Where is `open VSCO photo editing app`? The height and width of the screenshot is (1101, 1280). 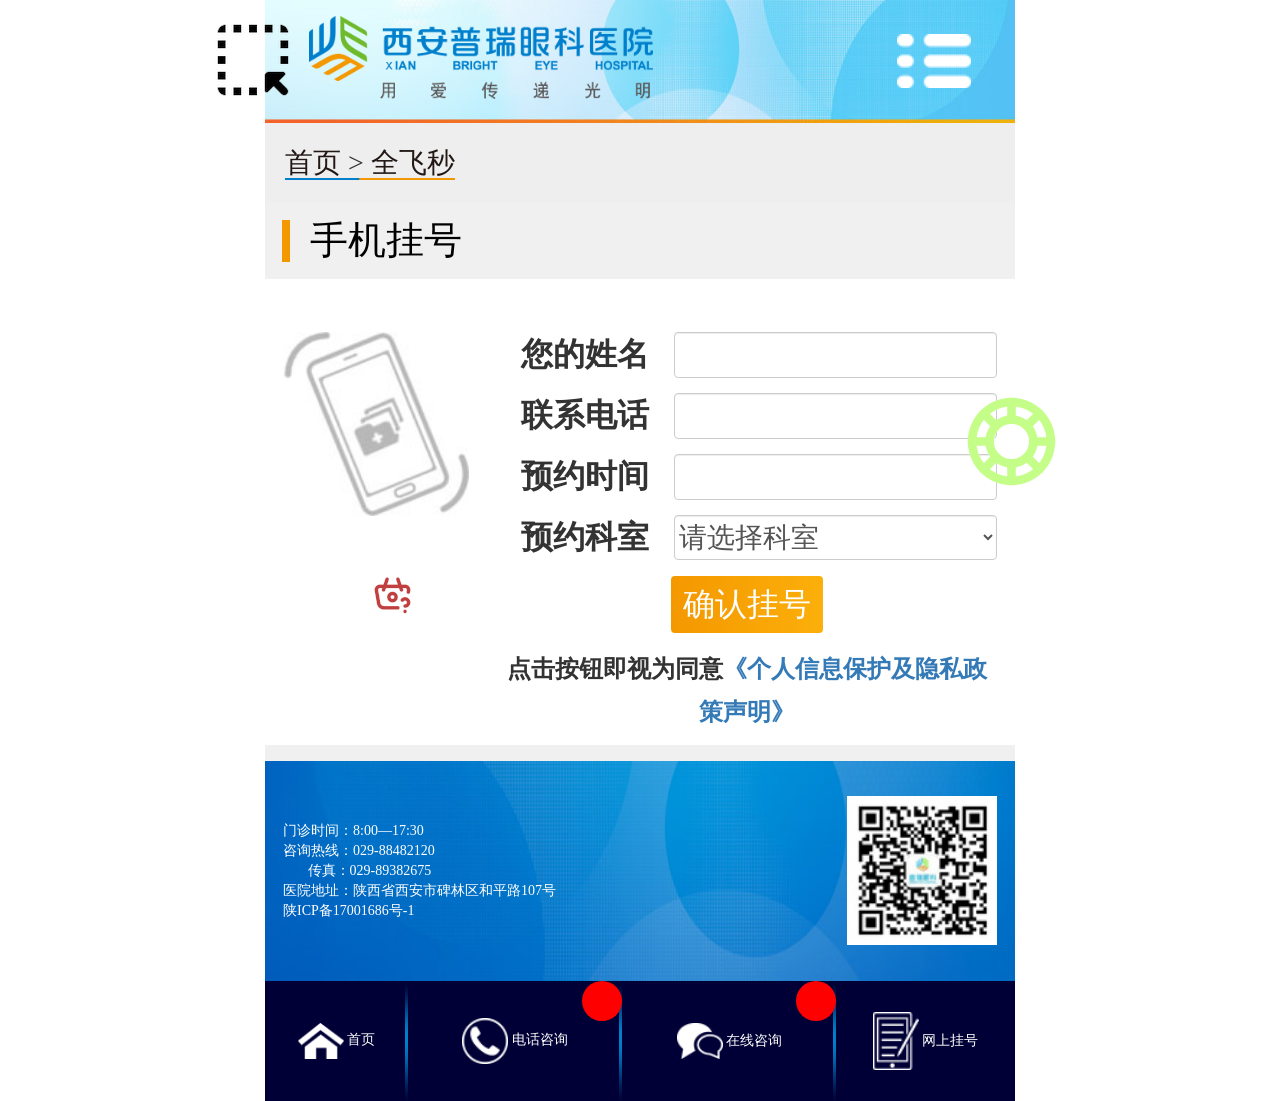
open VSCO photo editing app is located at coordinates (1011, 441).